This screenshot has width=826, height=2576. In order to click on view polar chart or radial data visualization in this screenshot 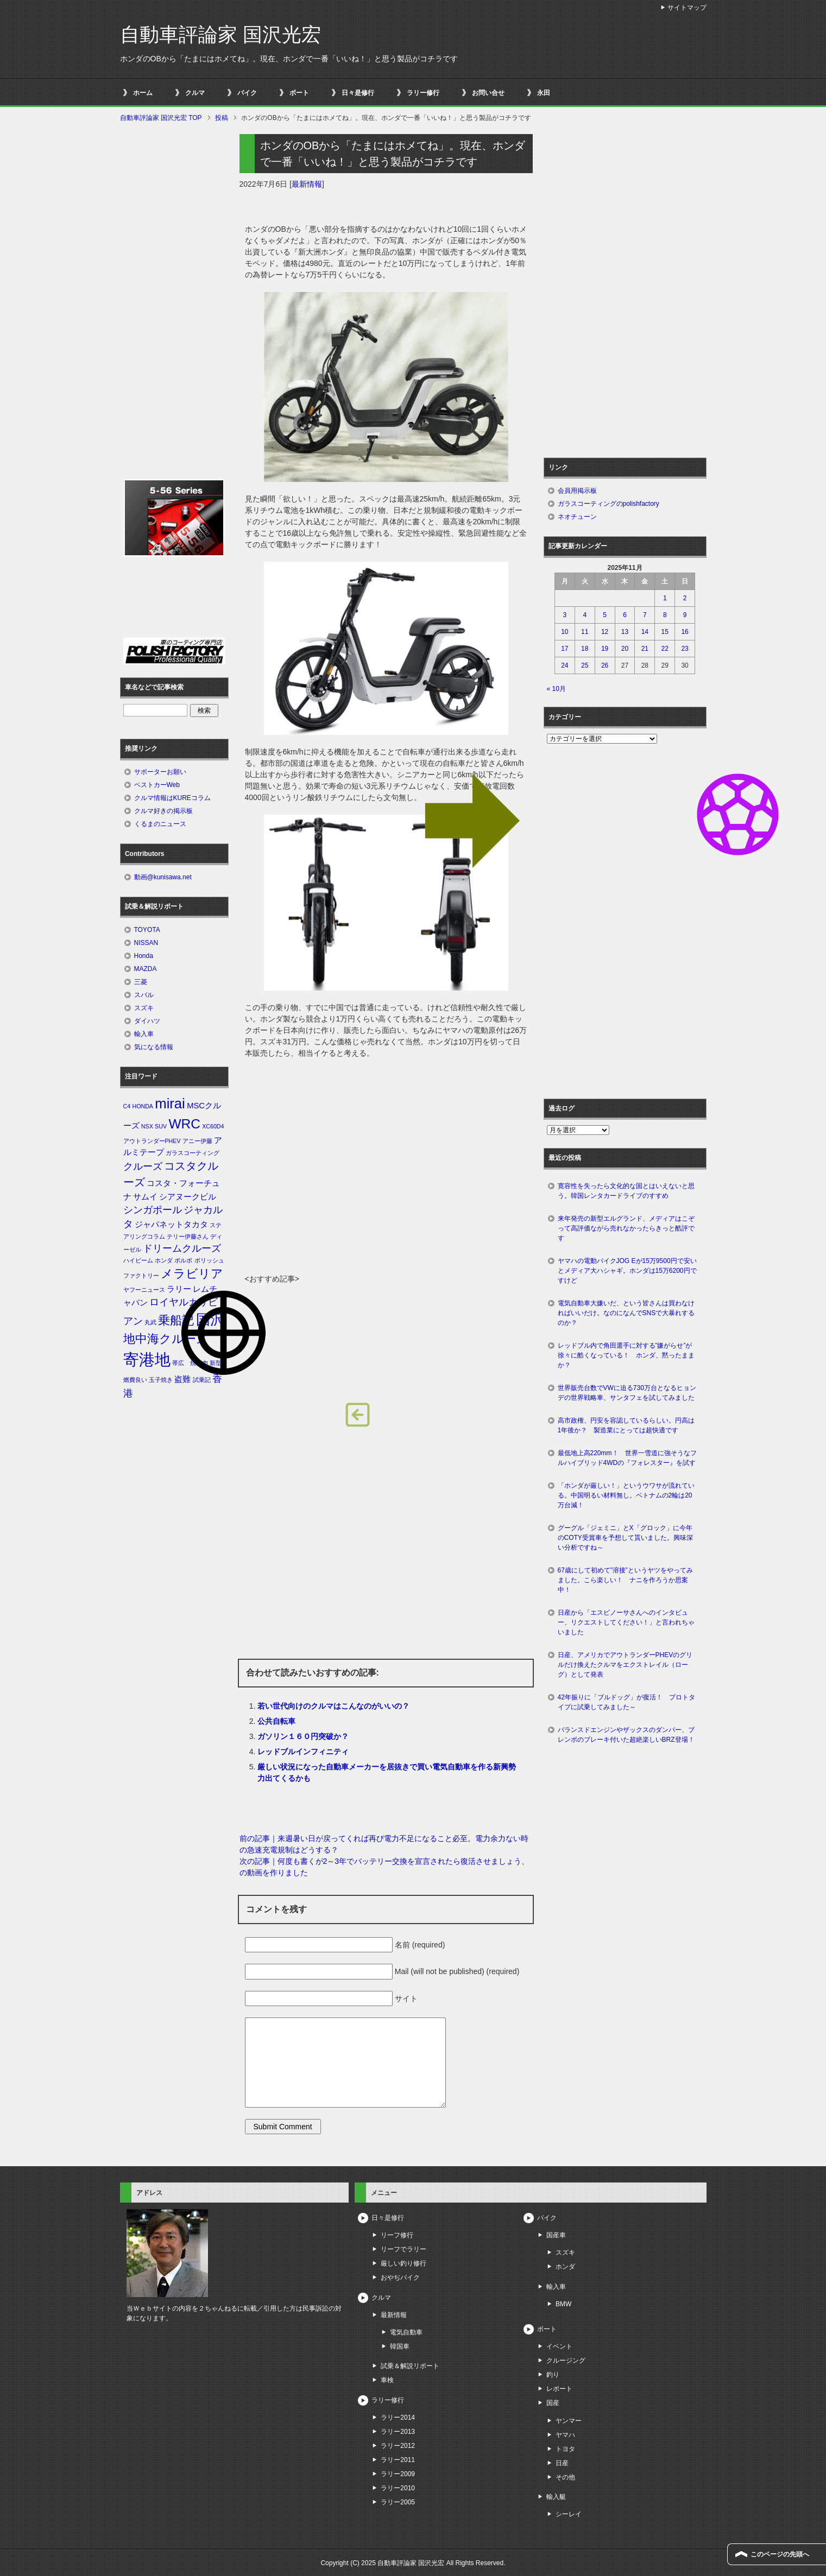, I will do `click(223, 1333)`.